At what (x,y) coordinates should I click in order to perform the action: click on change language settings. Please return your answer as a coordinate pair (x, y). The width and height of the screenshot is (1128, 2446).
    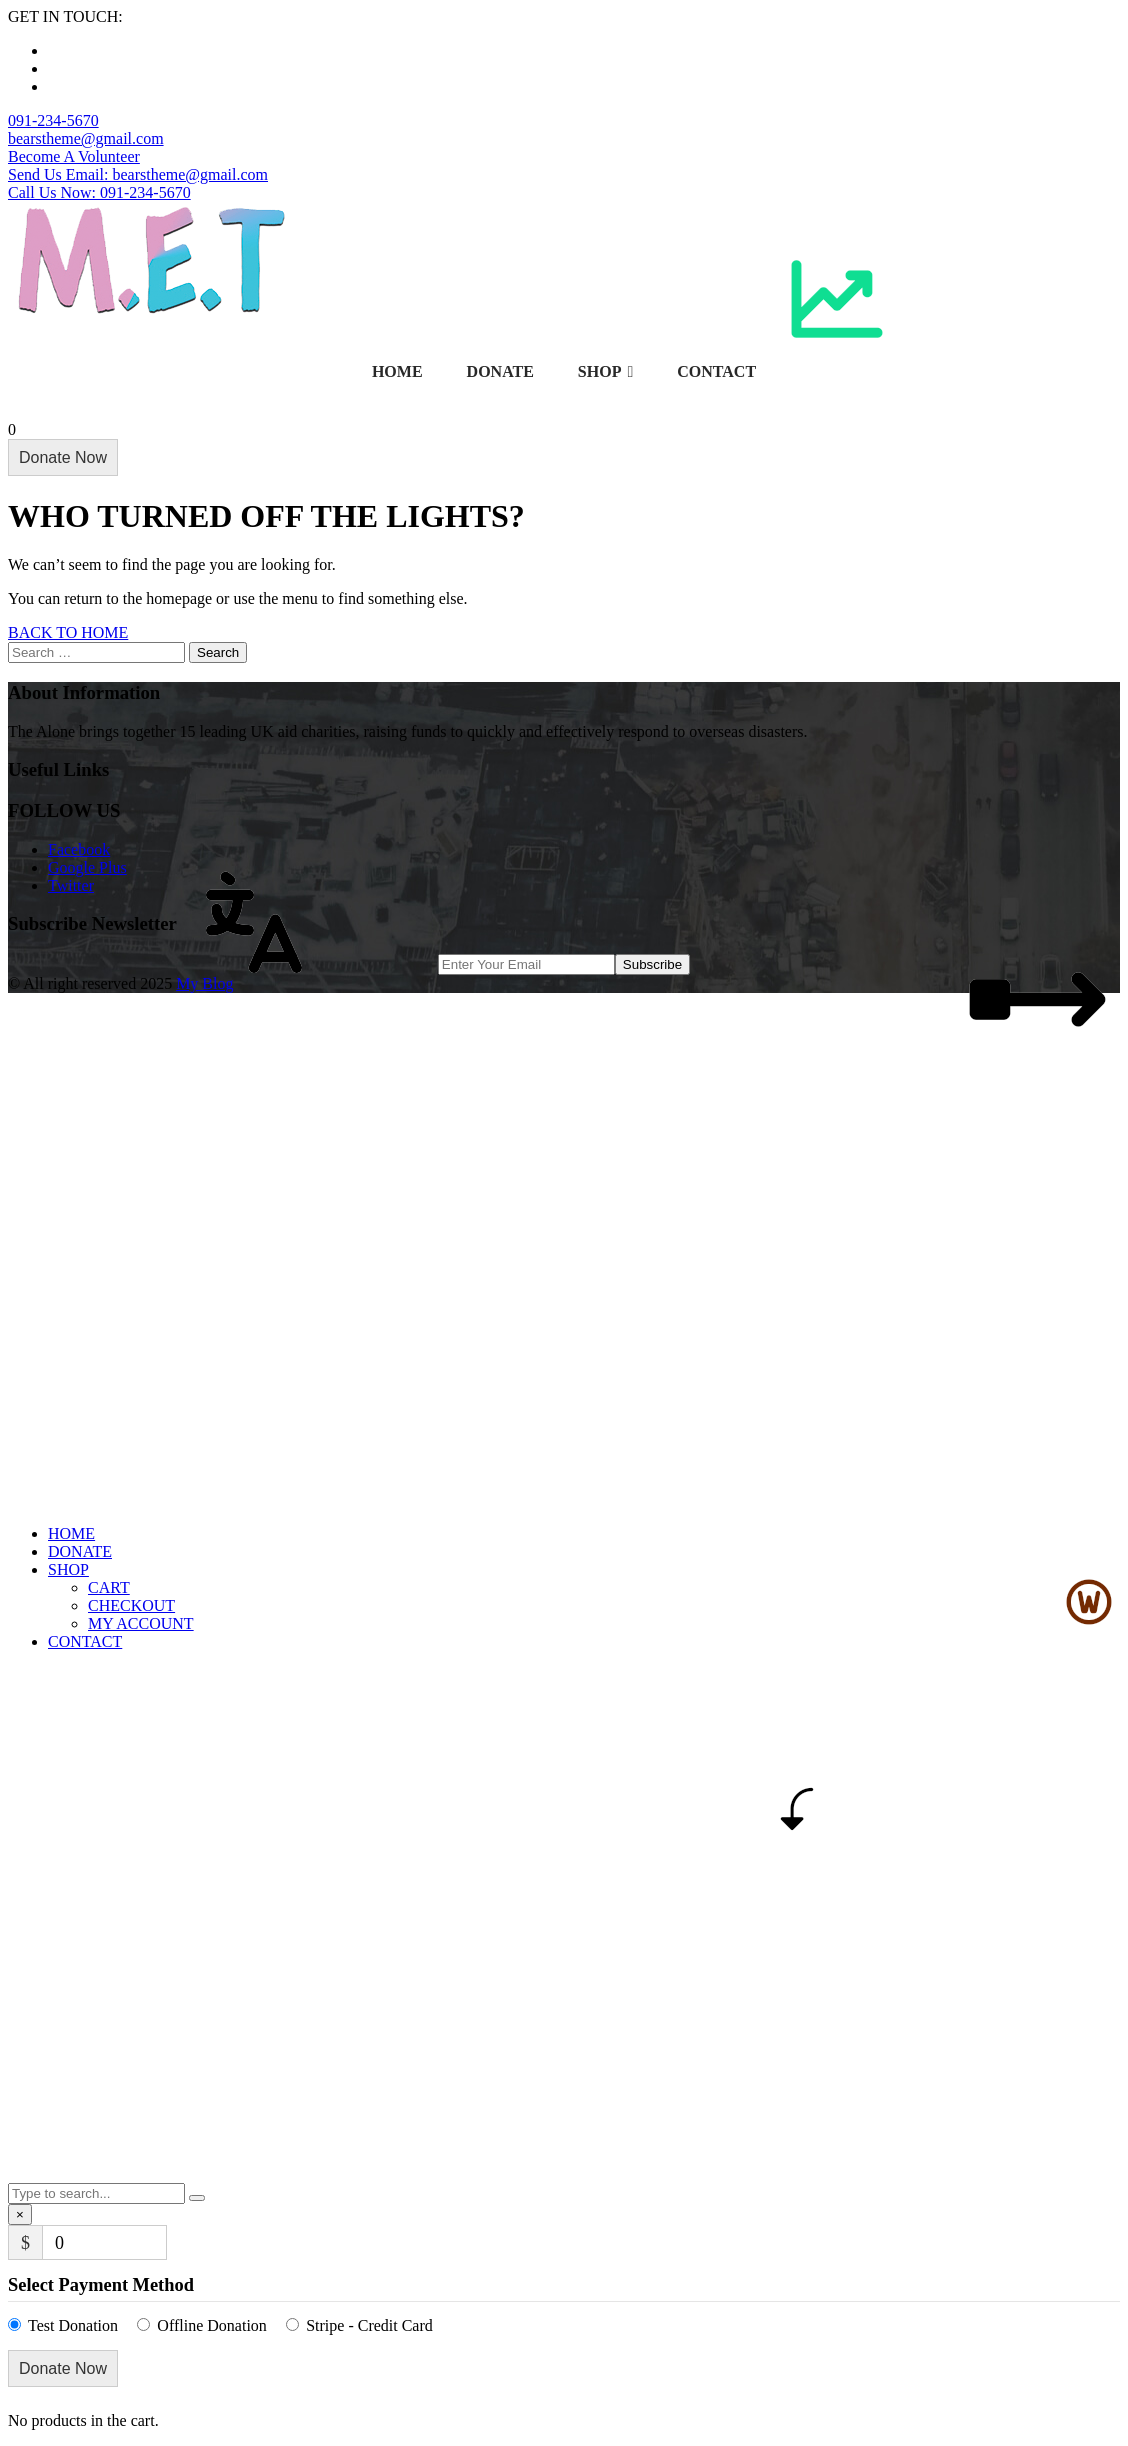
    Looking at the image, I should click on (254, 925).